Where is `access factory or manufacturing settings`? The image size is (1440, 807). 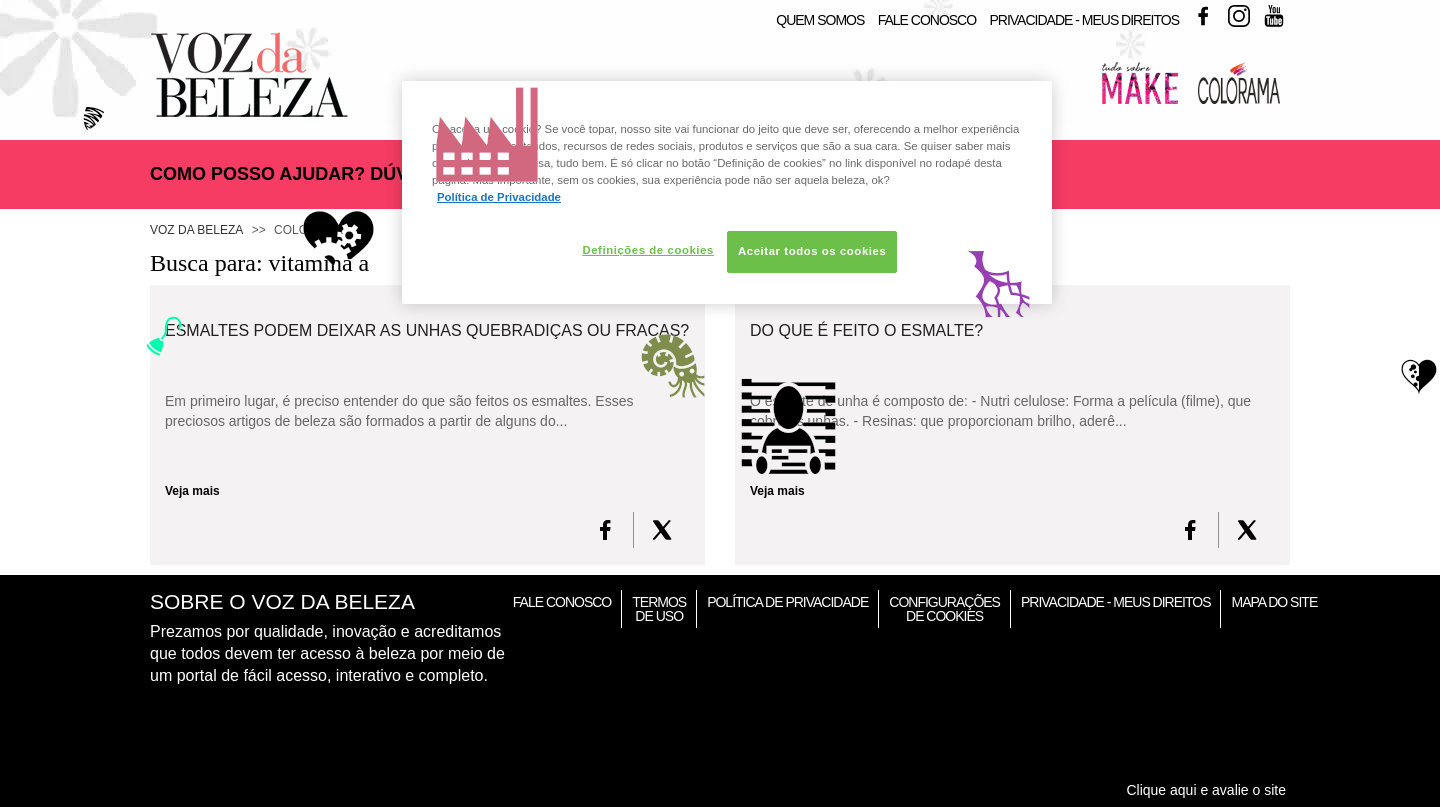 access factory or manufacturing settings is located at coordinates (487, 131).